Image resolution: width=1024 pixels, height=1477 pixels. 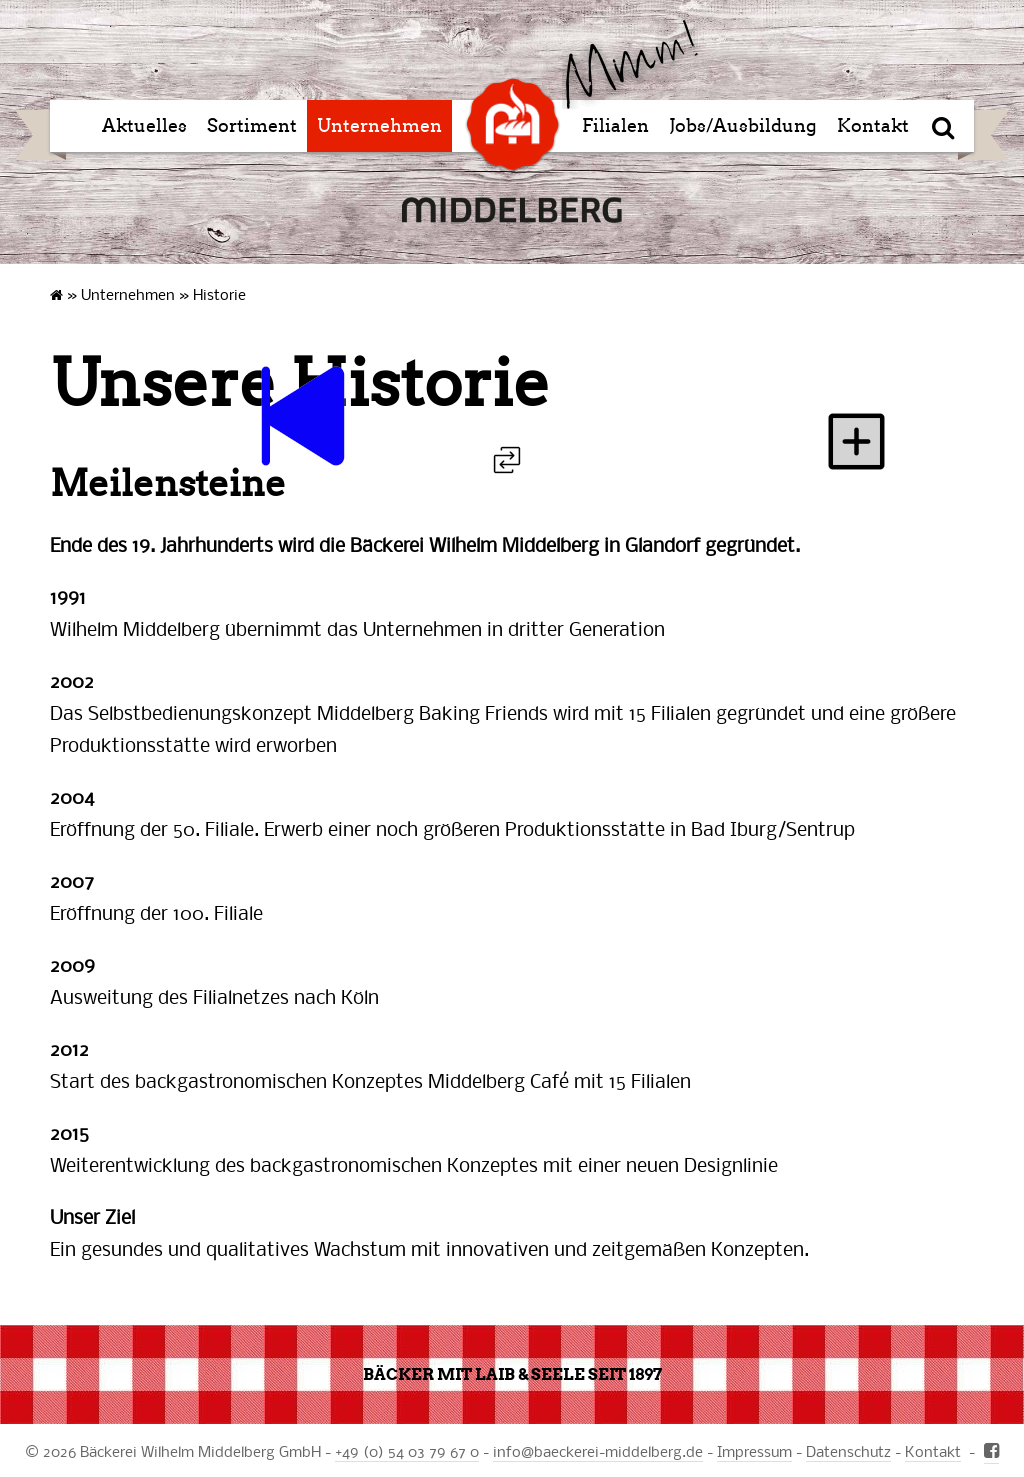 What do you see at coordinates (303, 416) in the screenshot?
I see `skip to previous track` at bounding box center [303, 416].